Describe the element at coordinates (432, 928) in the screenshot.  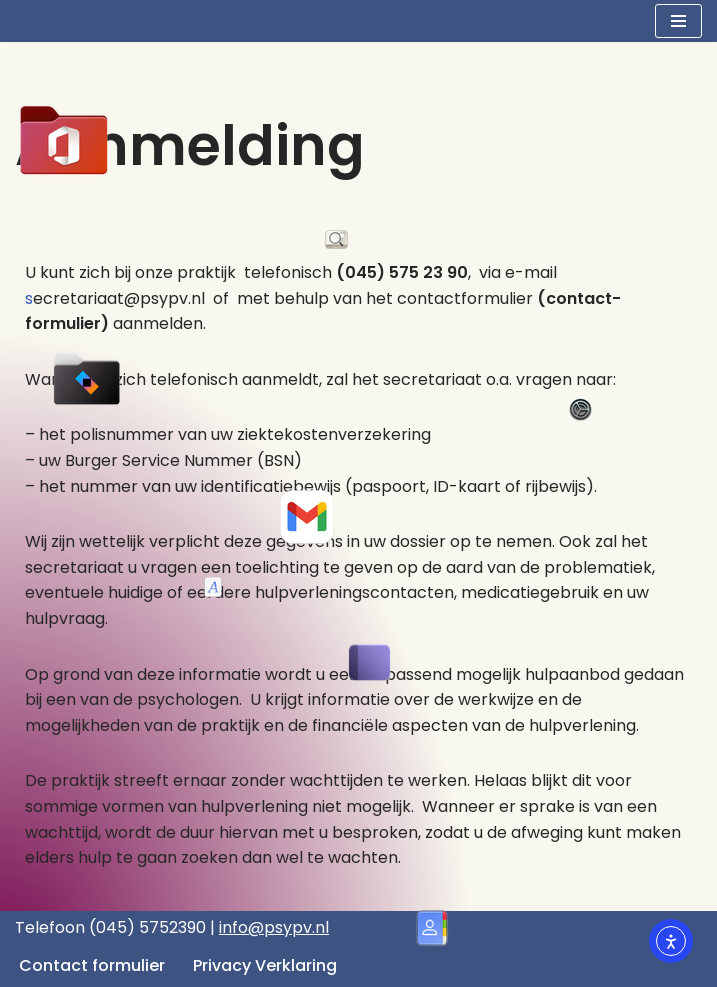
I see `open contacts or address book app` at that location.